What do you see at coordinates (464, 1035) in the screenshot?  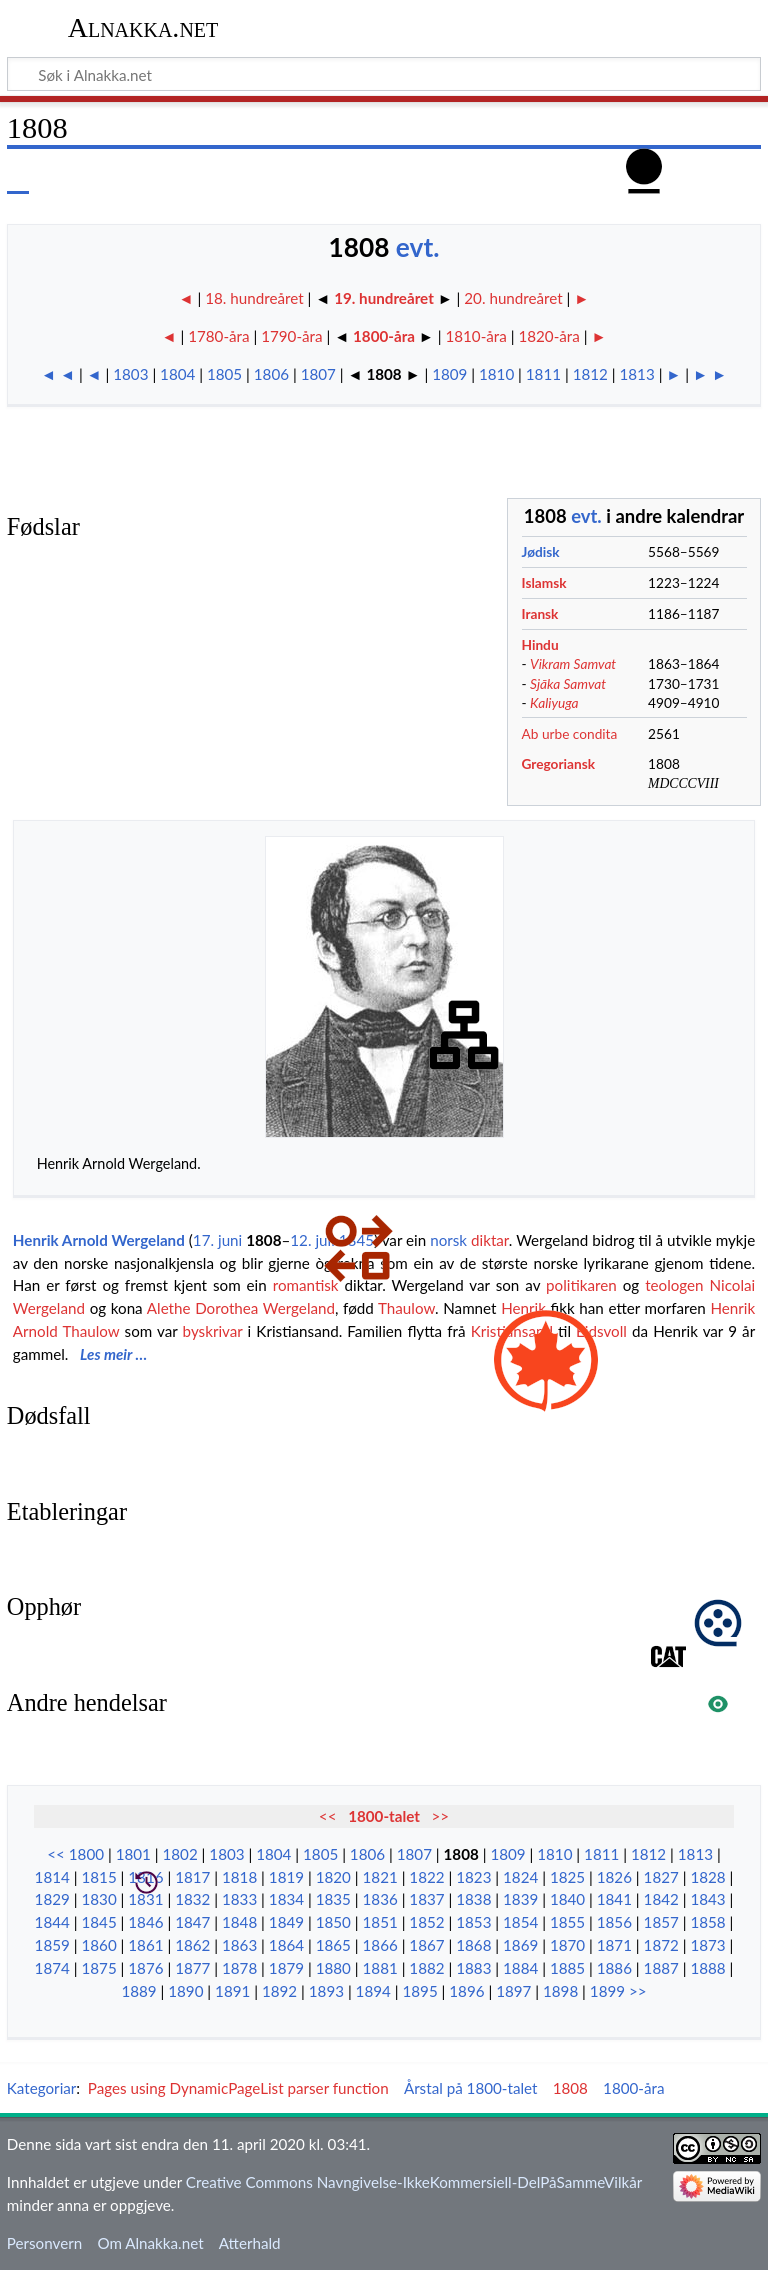 I see `view organization hierarchy` at bounding box center [464, 1035].